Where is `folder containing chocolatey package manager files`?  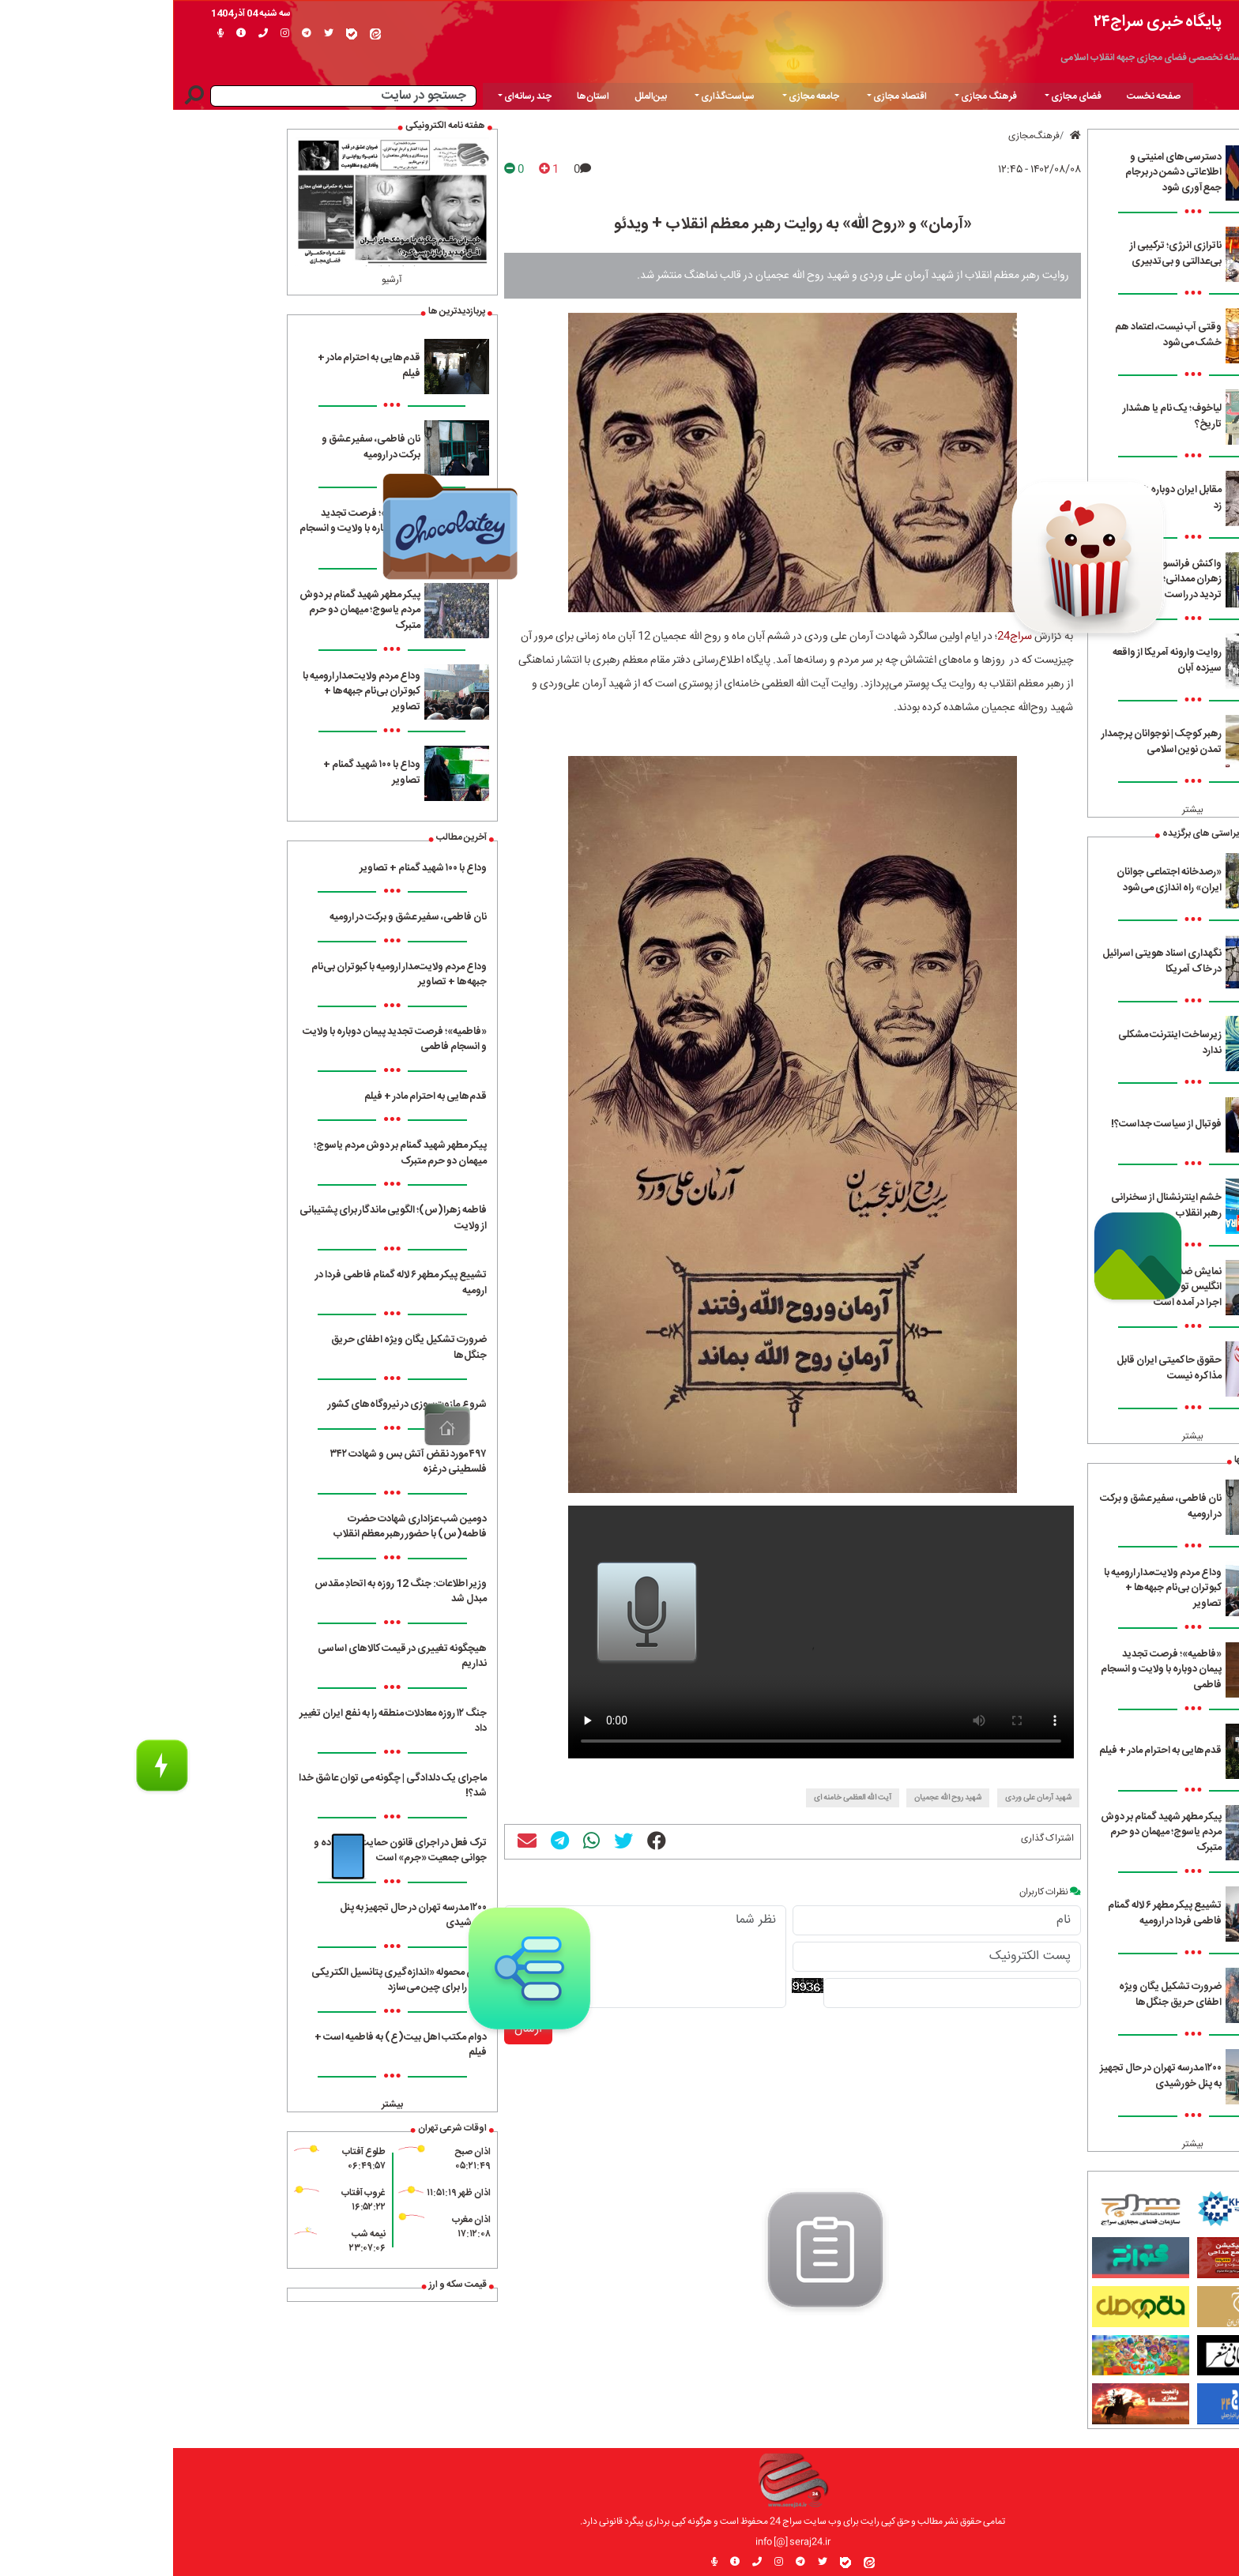
folder containing chocolatey package manager files is located at coordinates (450, 530).